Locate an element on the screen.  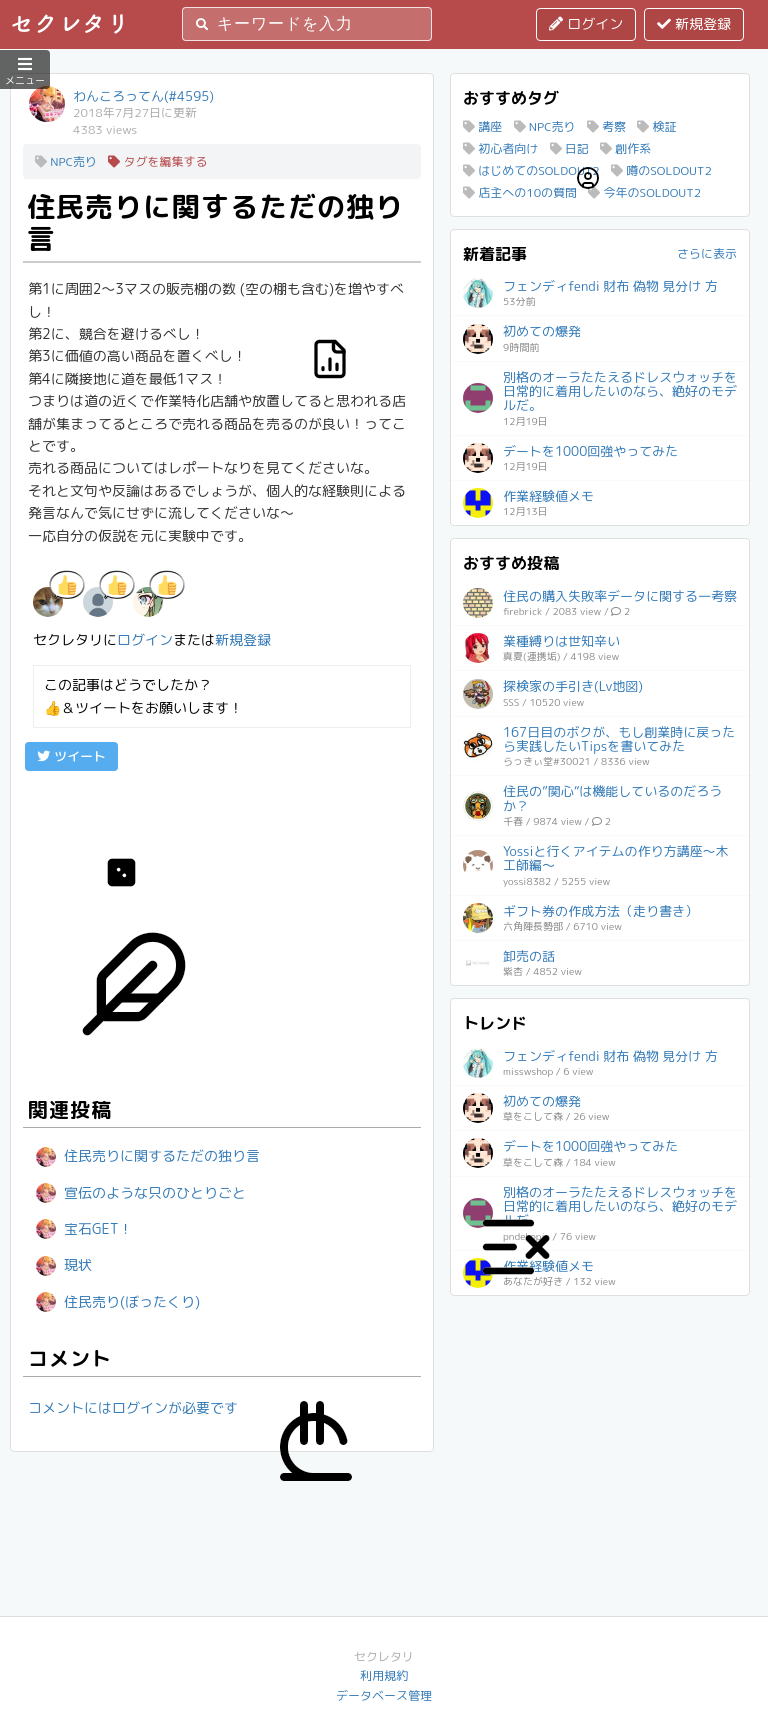
remove item from list is located at coordinates (517, 1247).